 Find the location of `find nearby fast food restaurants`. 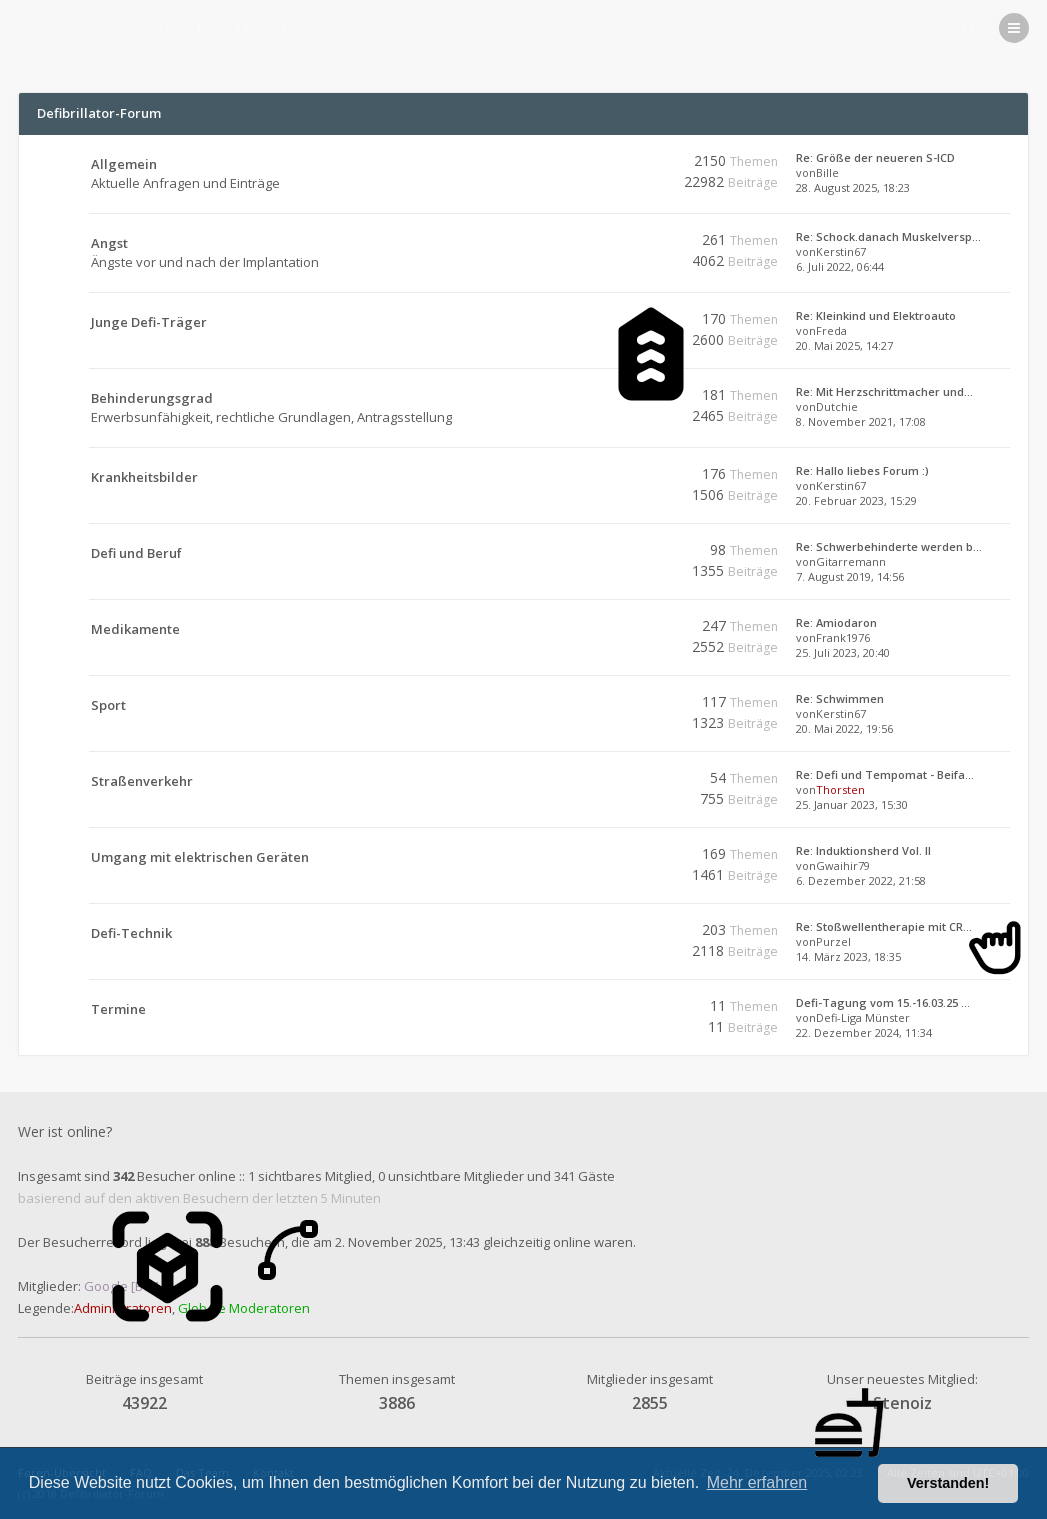

find nearby fast food restaurants is located at coordinates (849, 1422).